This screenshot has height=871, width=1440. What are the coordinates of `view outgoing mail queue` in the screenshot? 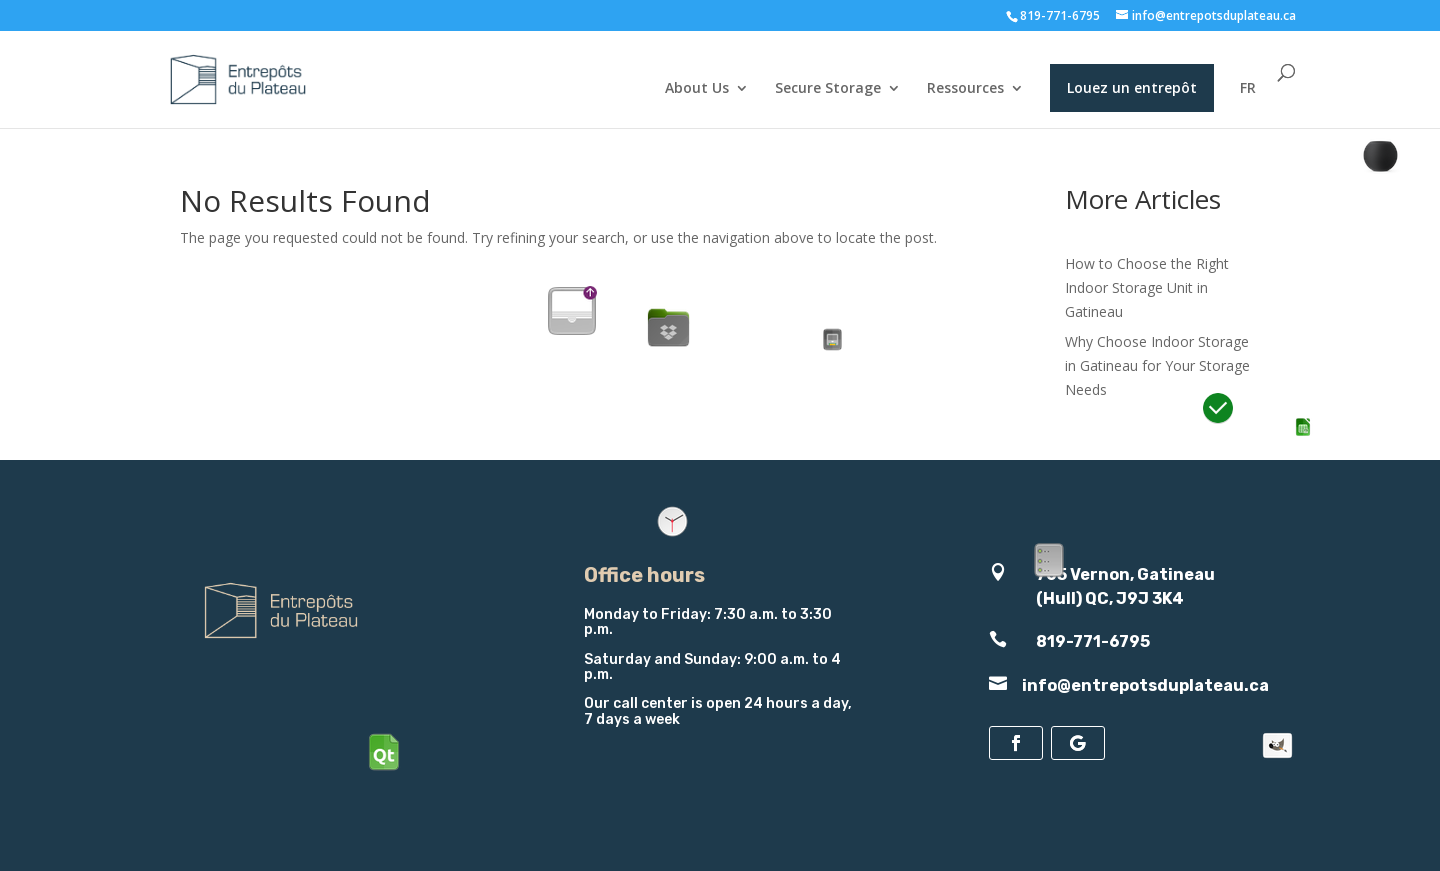 It's located at (572, 311).